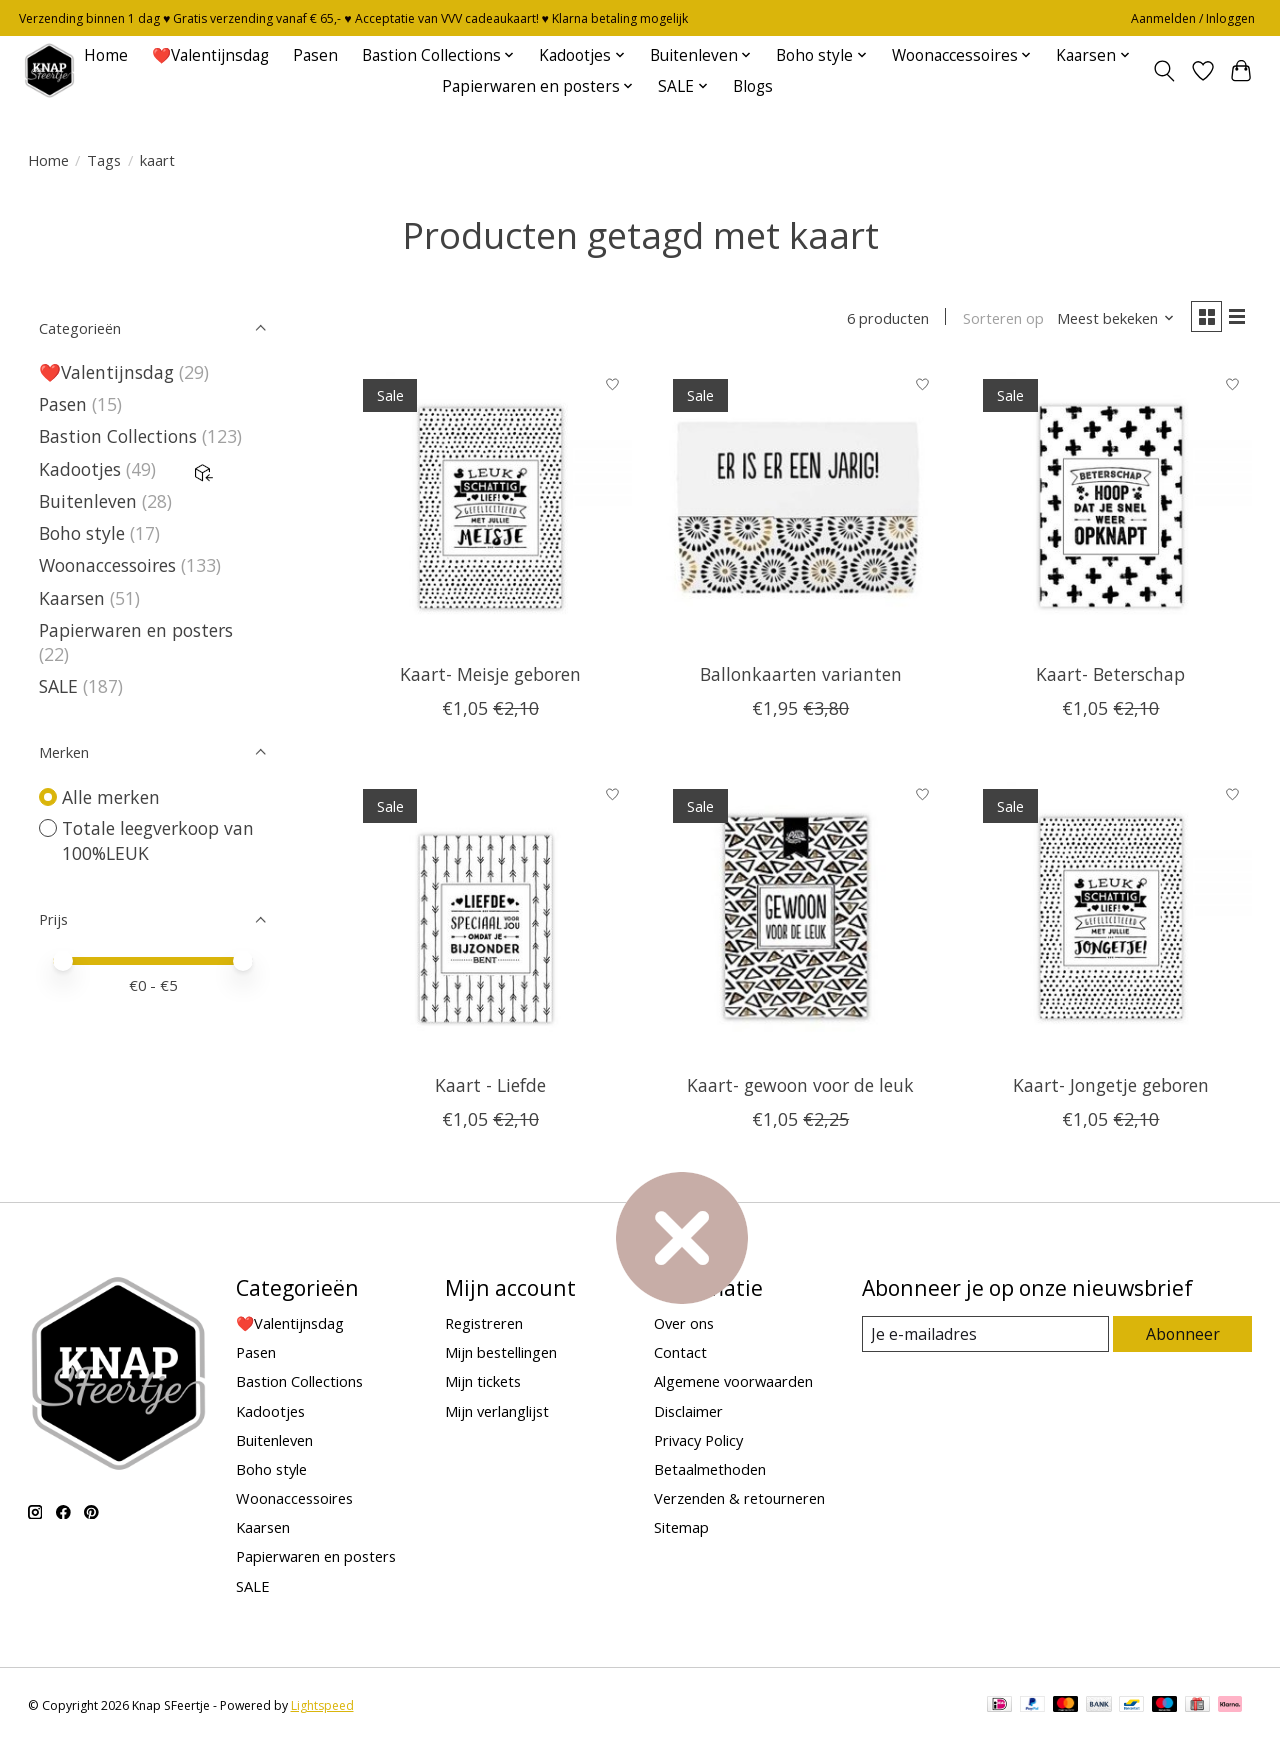 This screenshot has height=1747, width=1280. Describe the element at coordinates (682, 1238) in the screenshot. I see `close or dismiss a dialog` at that location.